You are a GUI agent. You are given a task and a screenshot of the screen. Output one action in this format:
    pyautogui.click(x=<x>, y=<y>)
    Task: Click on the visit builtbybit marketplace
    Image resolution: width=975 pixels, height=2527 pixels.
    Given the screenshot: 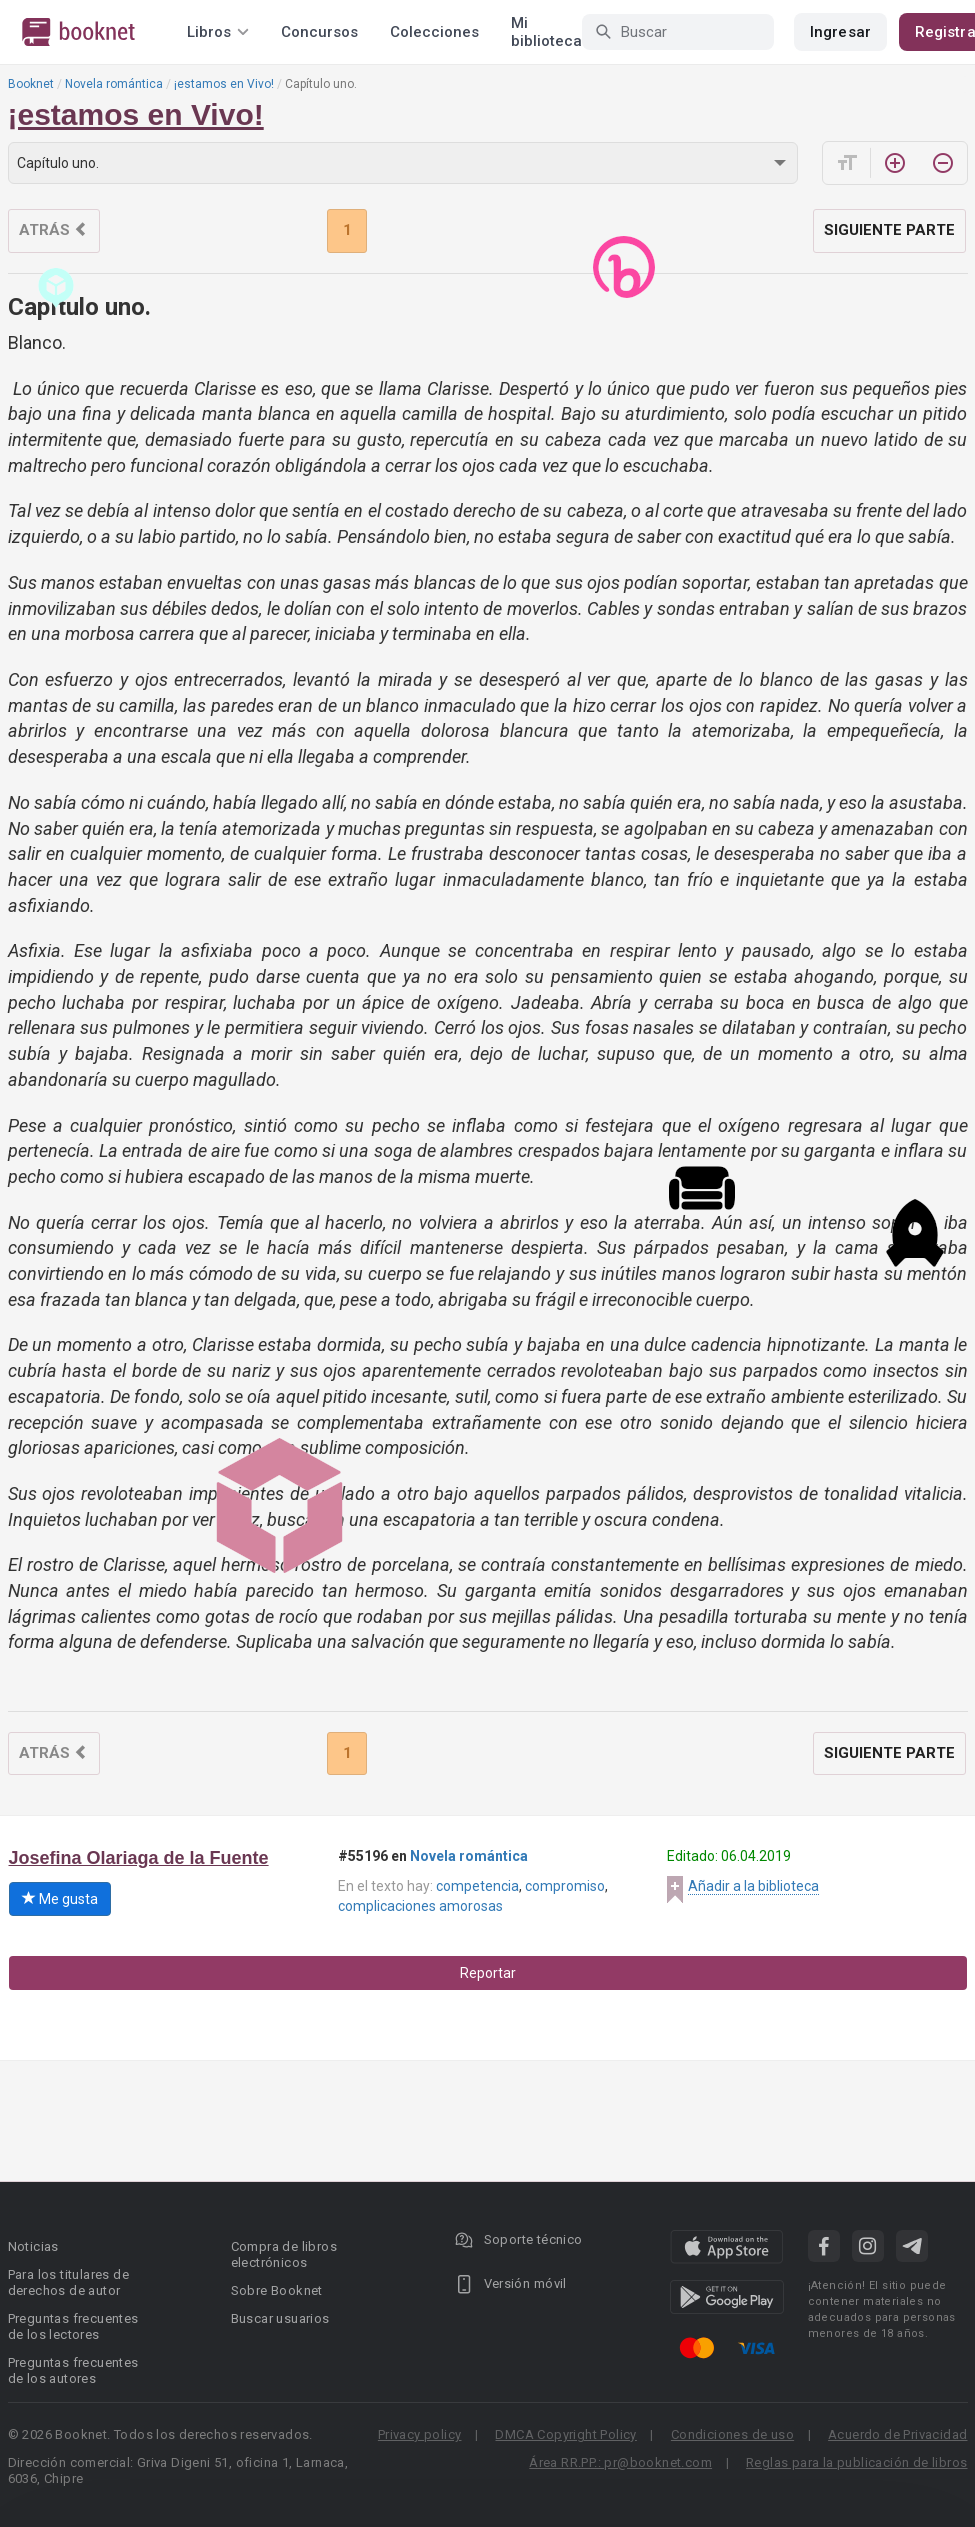 What is the action you would take?
    pyautogui.click(x=279, y=1505)
    